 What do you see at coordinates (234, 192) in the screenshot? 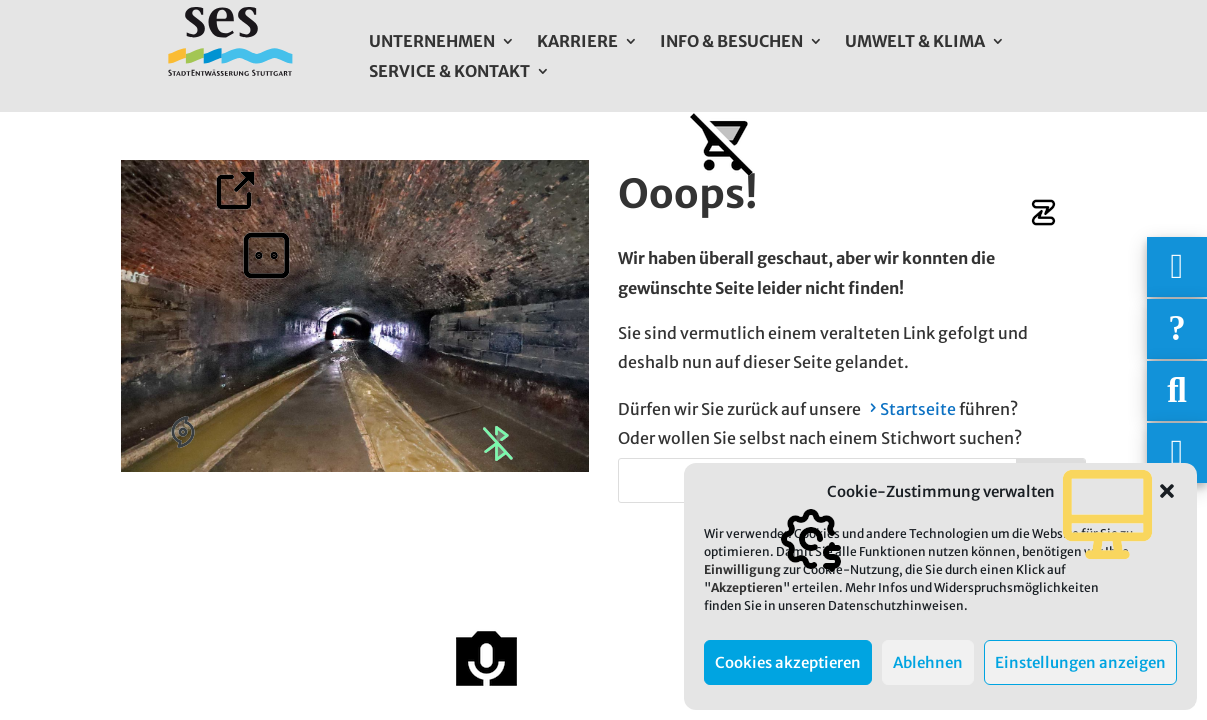
I see `open link in a new tab or window` at bounding box center [234, 192].